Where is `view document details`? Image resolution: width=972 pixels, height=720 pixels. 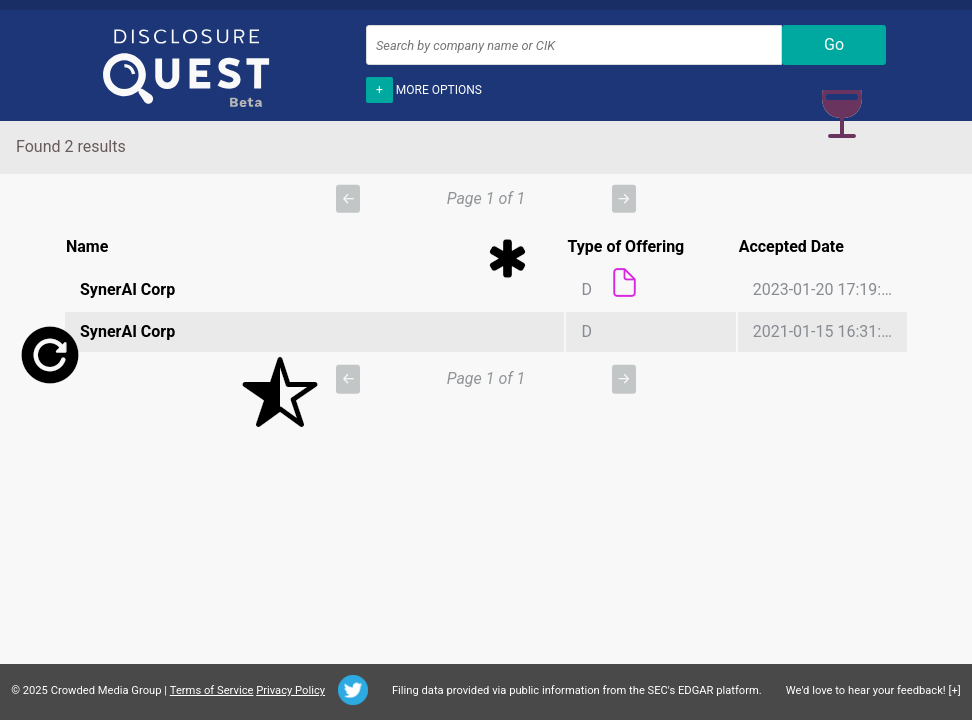 view document details is located at coordinates (624, 282).